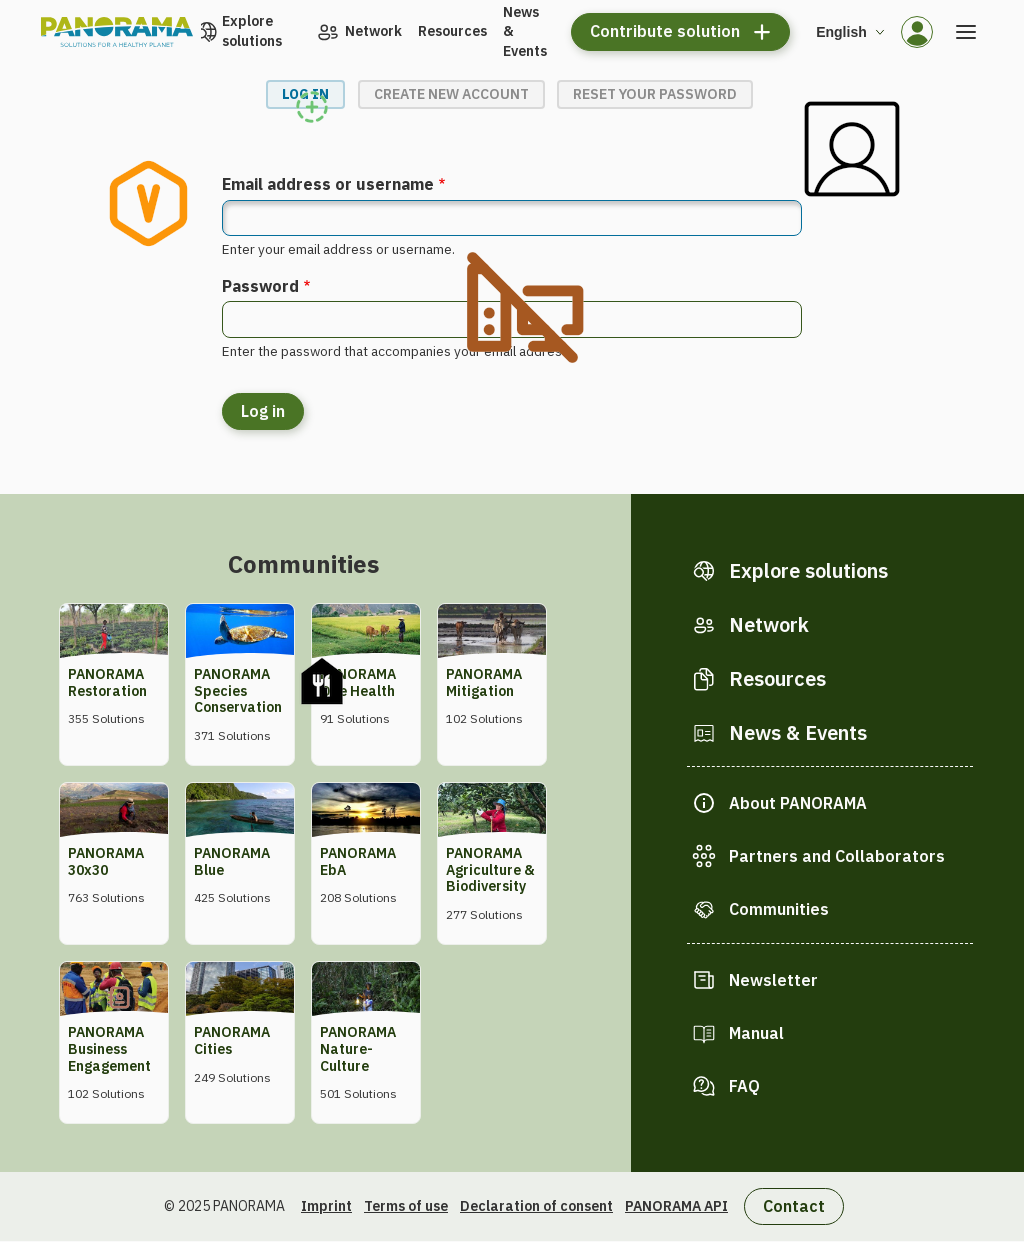 This screenshot has width=1024, height=1242. Describe the element at coordinates (852, 149) in the screenshot. I see `view user profile` at that location.